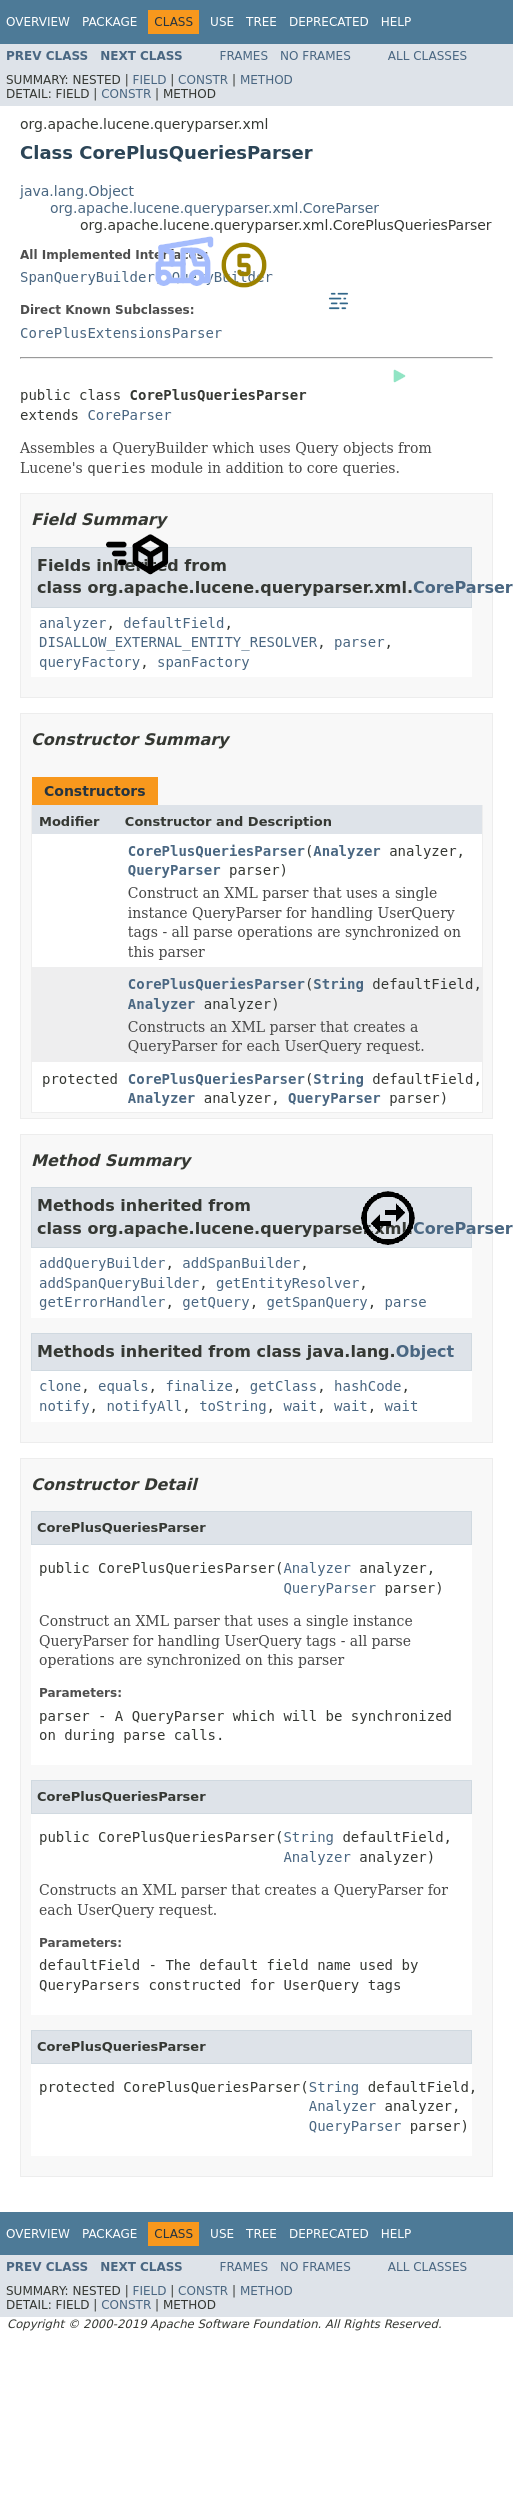 The width and height of the screenshot is (513, 2514). What do you see at coordinates (338, 300) in the screenshot?
I see `indicates misty or foggy weather conditions` at bounding box center [338, 300].